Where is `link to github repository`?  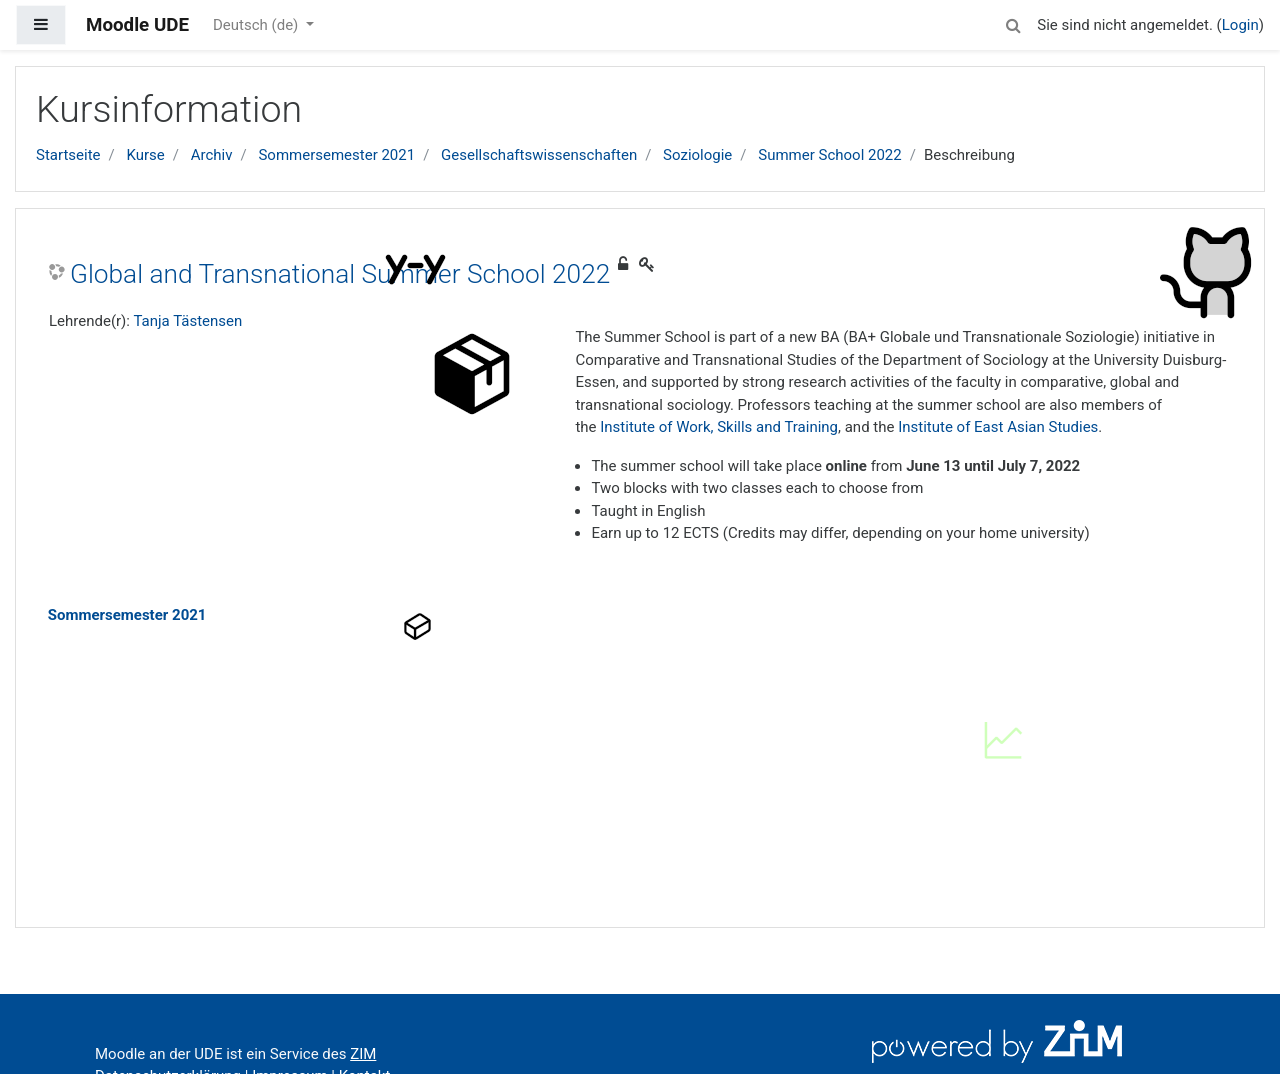 link to github repository is located at coordinates (1214, 271).